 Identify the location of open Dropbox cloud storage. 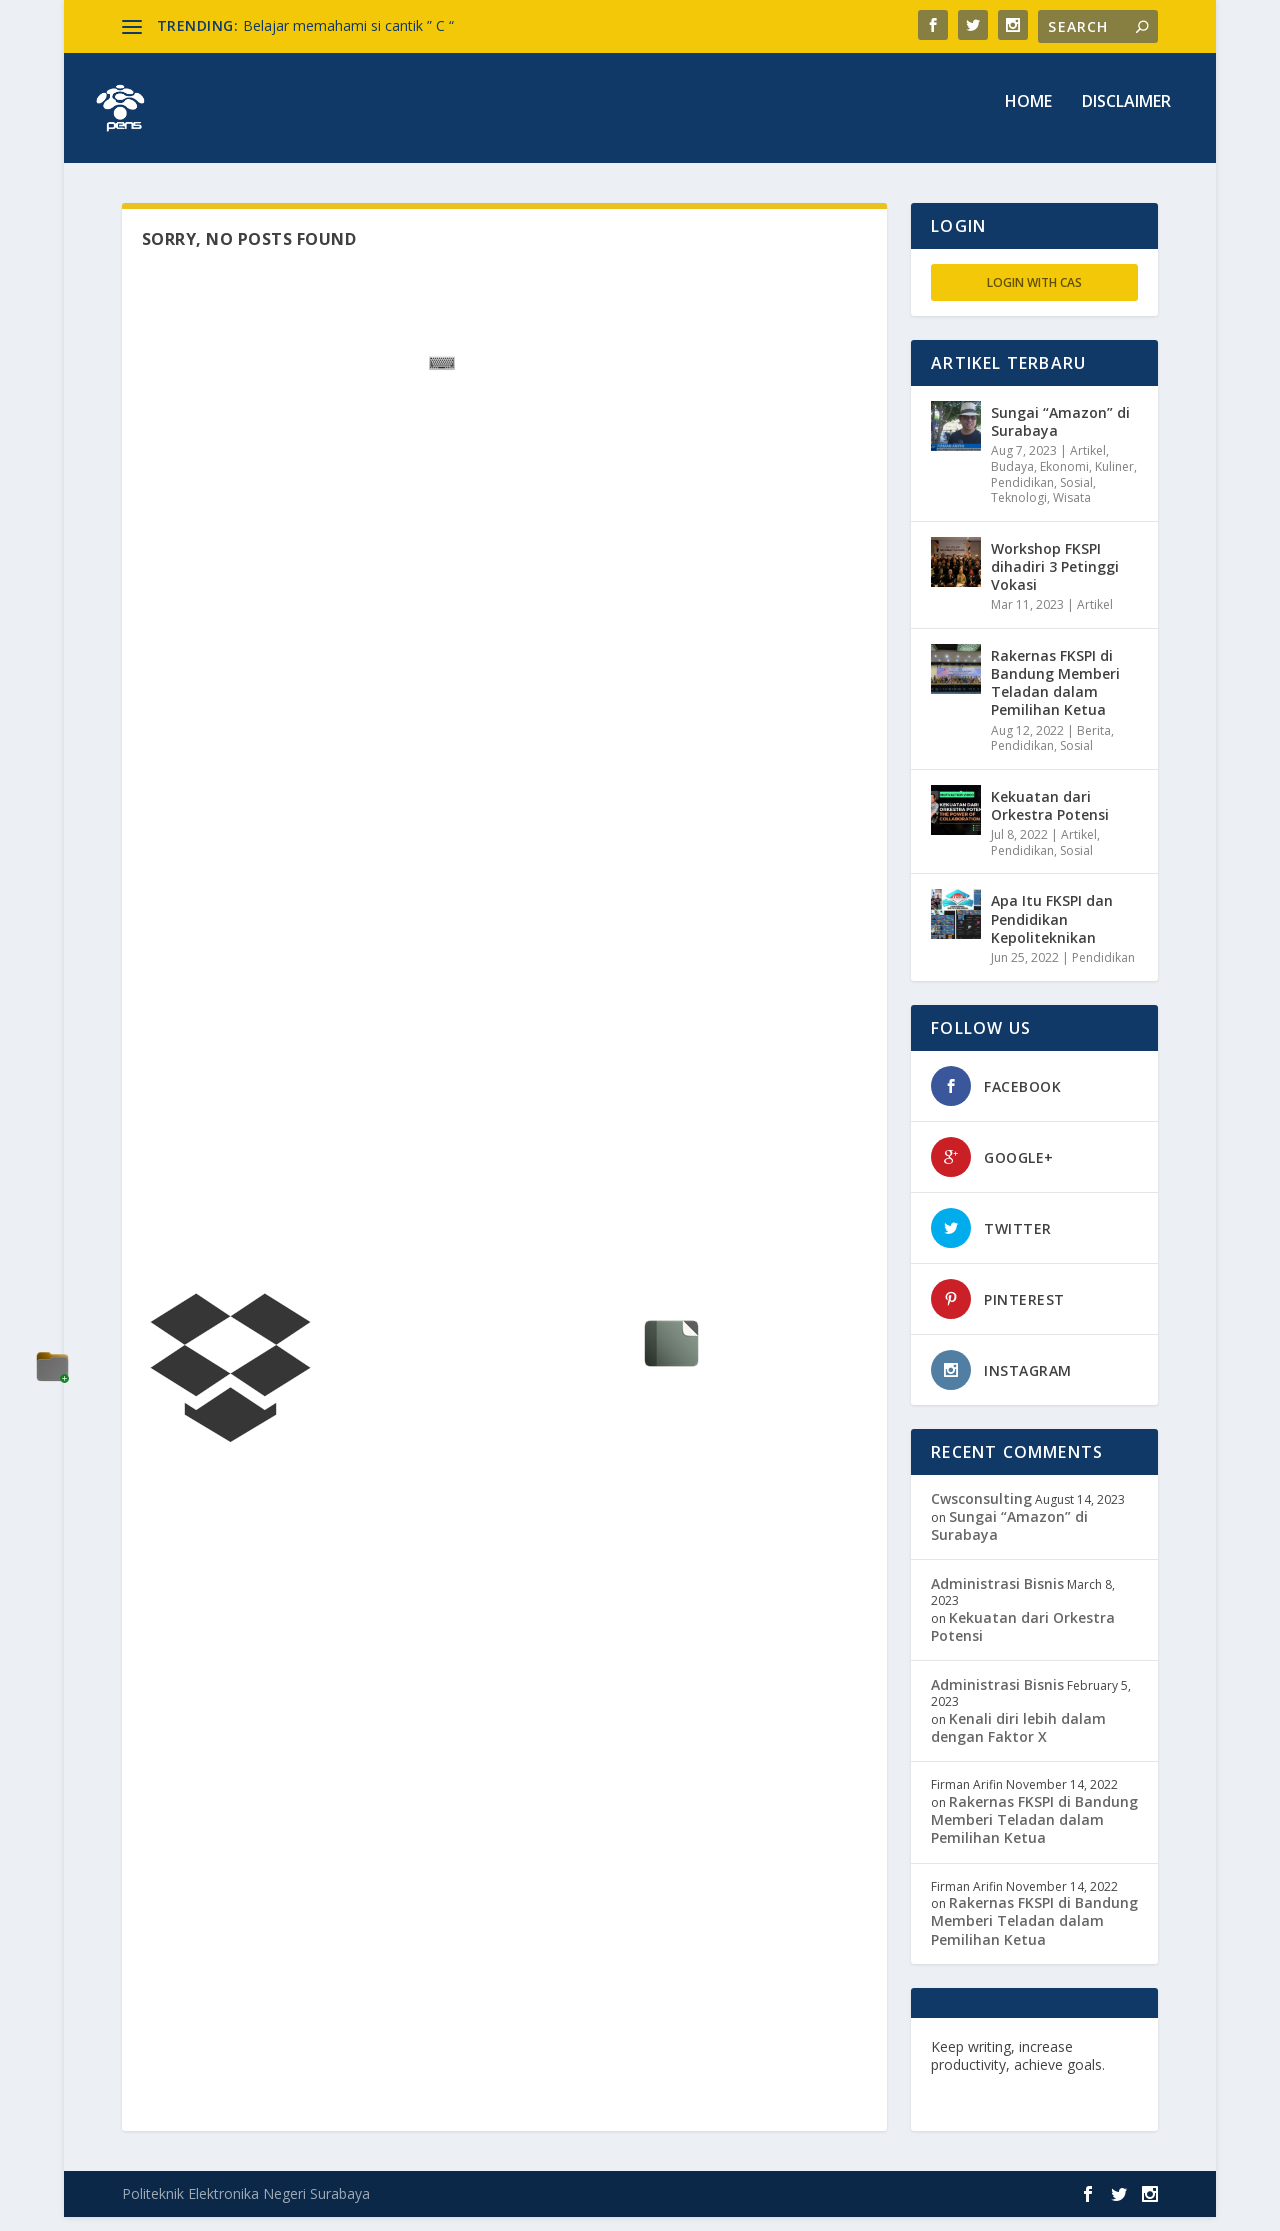
(230, 1373).